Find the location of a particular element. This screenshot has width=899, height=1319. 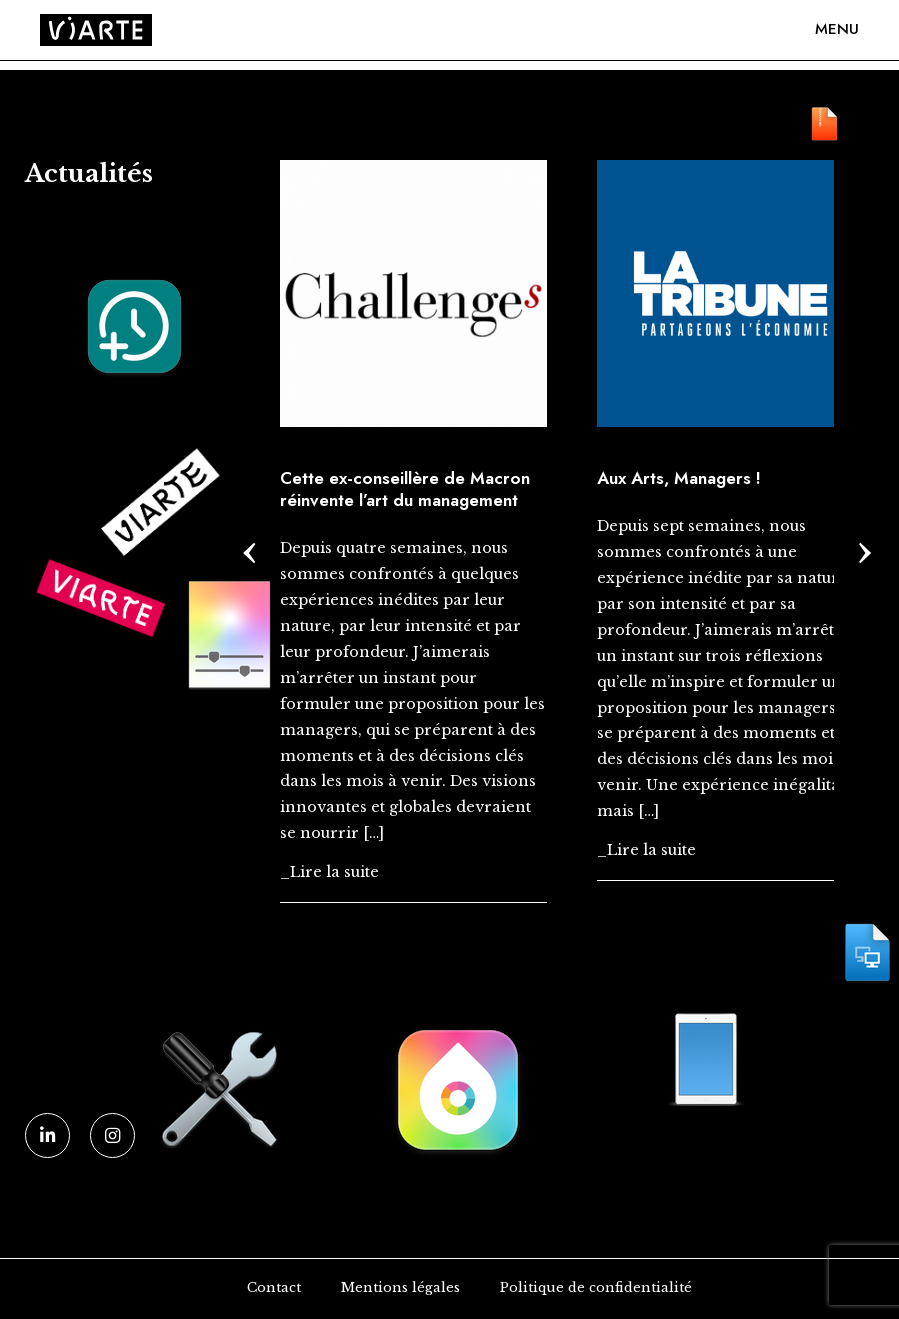

a compressed tzo archive file is located at coordinates (824, 124).